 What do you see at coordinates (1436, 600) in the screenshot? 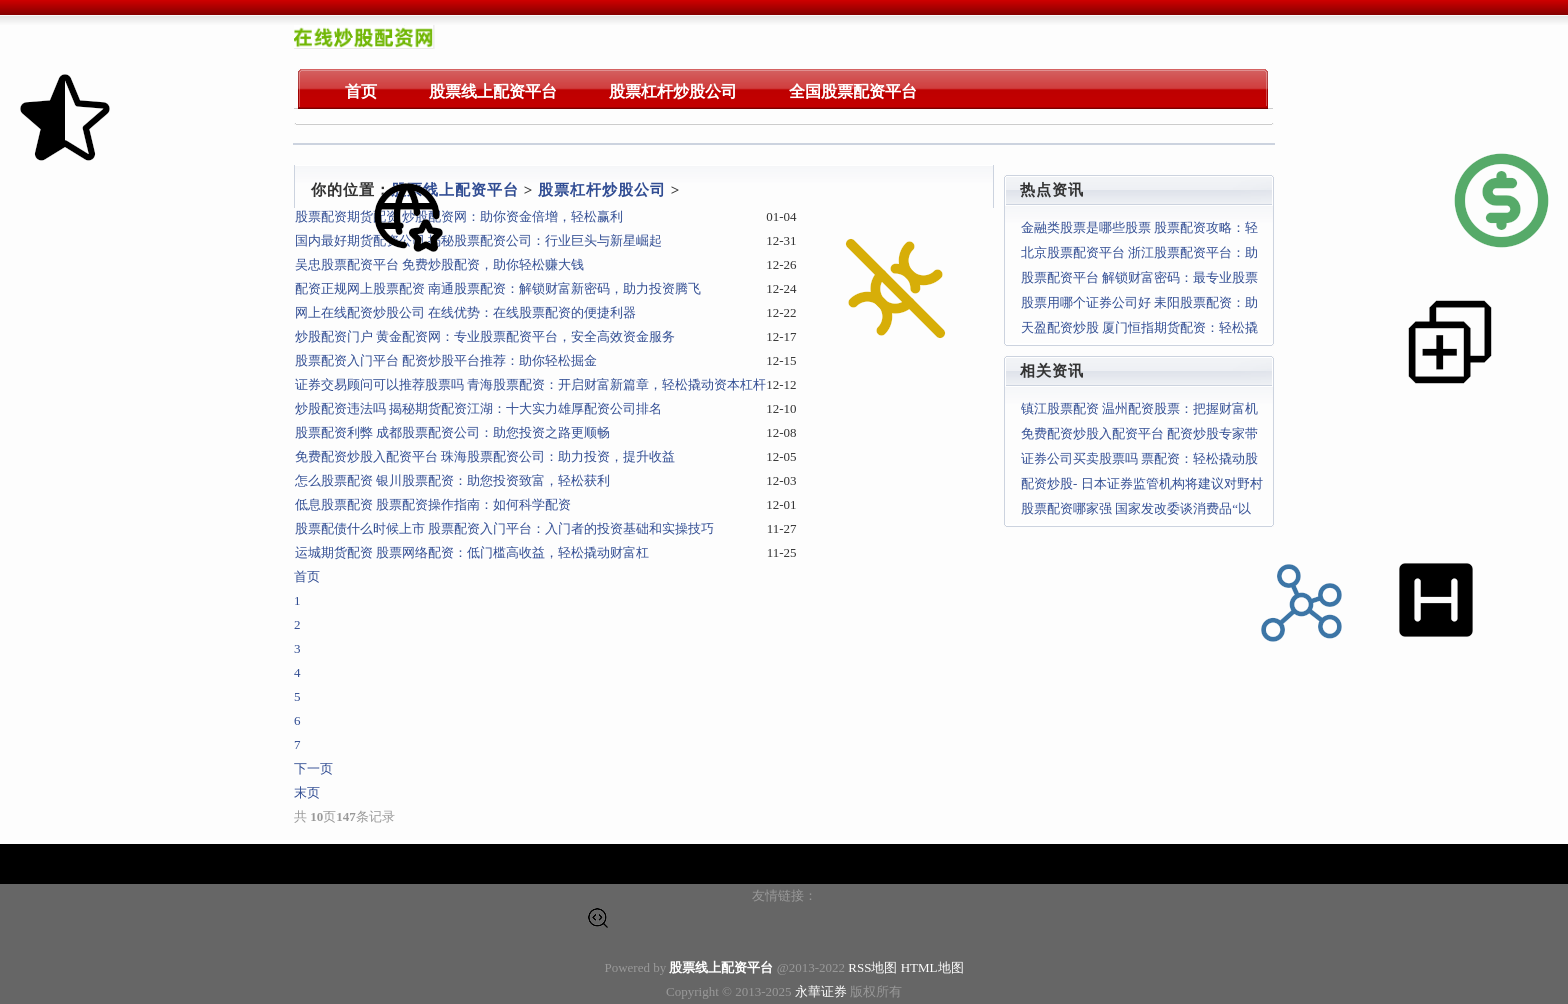
I see `format text as a heading` at bounding box center [1436, 600].